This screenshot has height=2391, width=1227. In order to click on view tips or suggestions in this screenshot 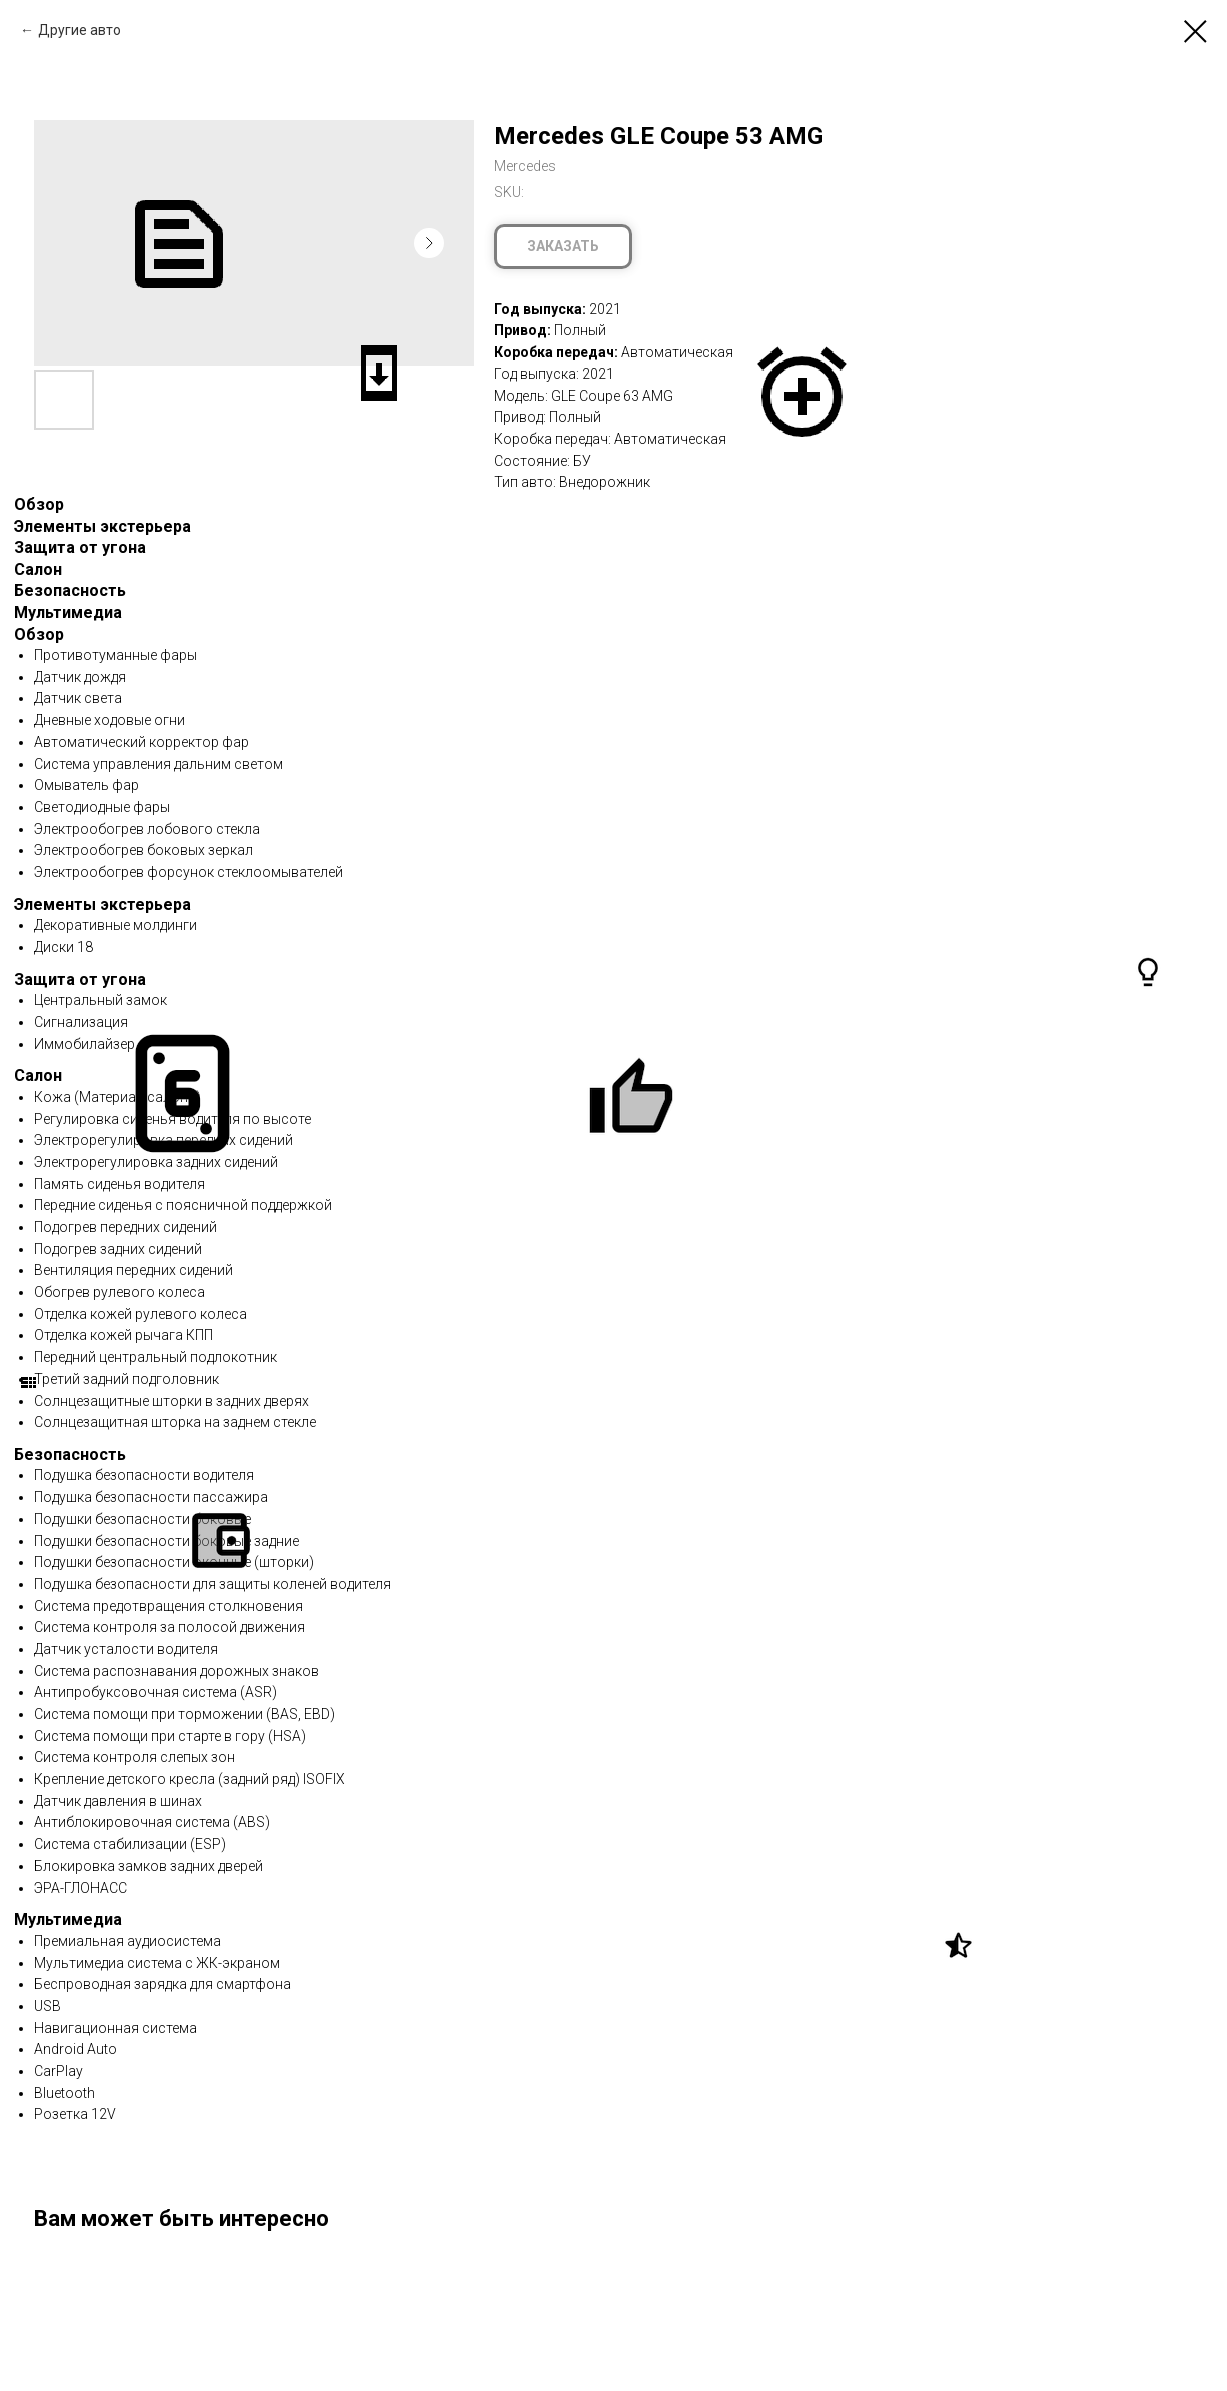, I will do `click(1148, 972)`.